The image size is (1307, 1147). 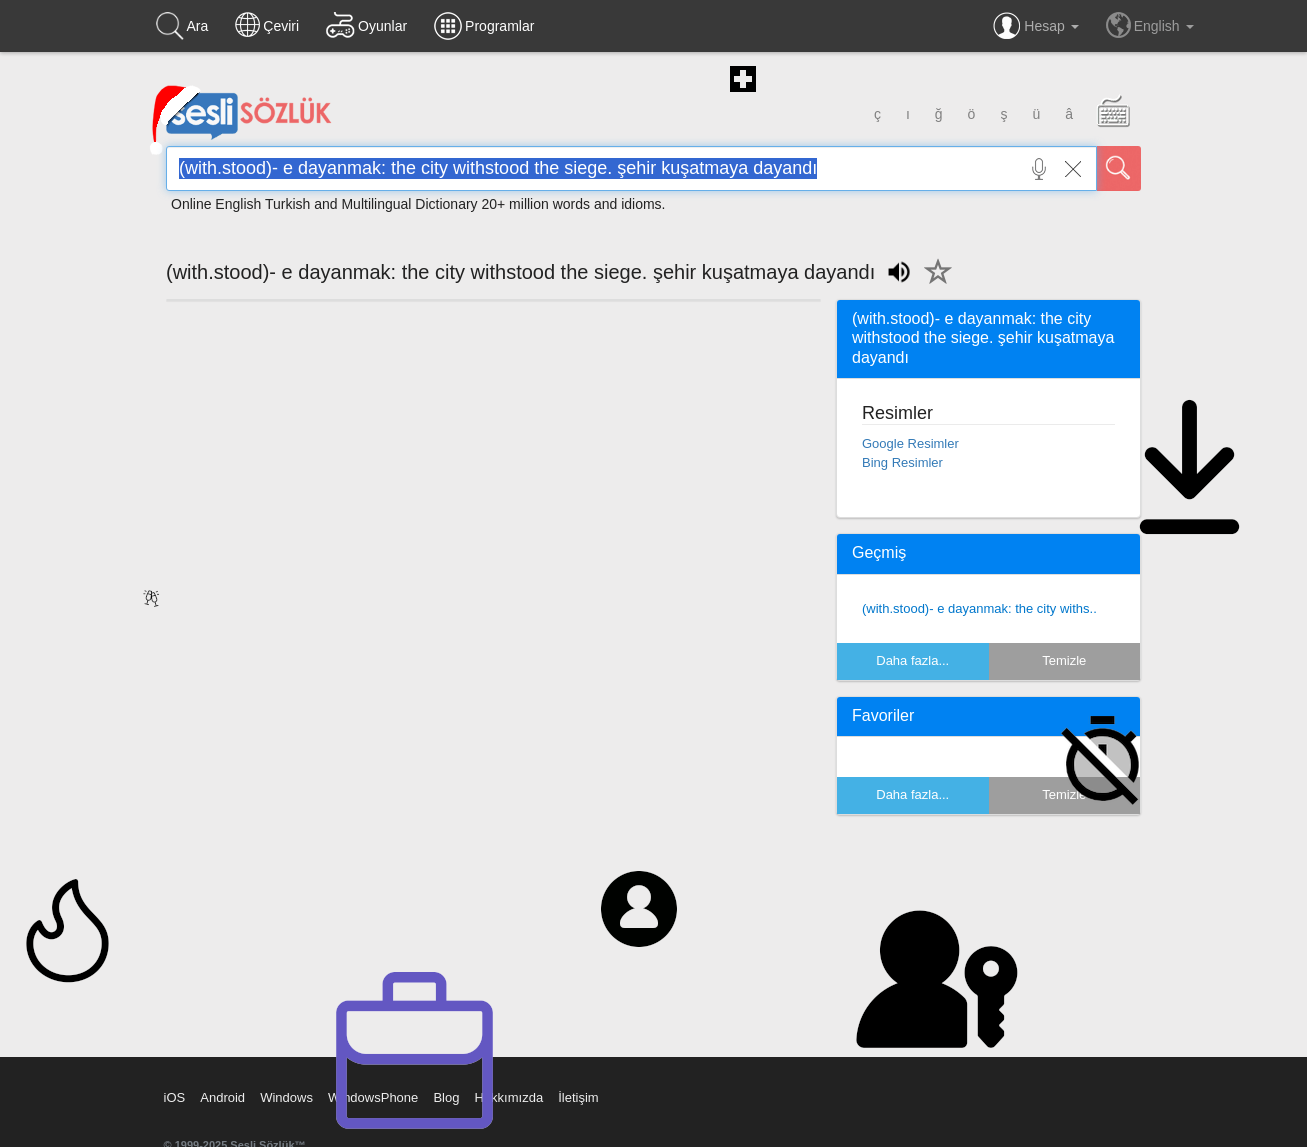 What do you see at coordinates (151, 598) in the screenshot?
I see `celebrate a milestone or achievement` at bounding box center [151, 598].